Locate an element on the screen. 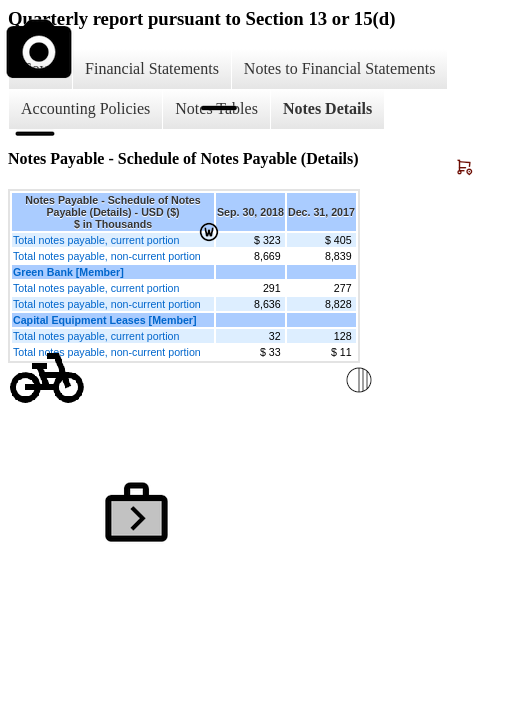 This screenshot has height=720, width=525. insert a horizontal divider line is located at coordinates (219, 108).